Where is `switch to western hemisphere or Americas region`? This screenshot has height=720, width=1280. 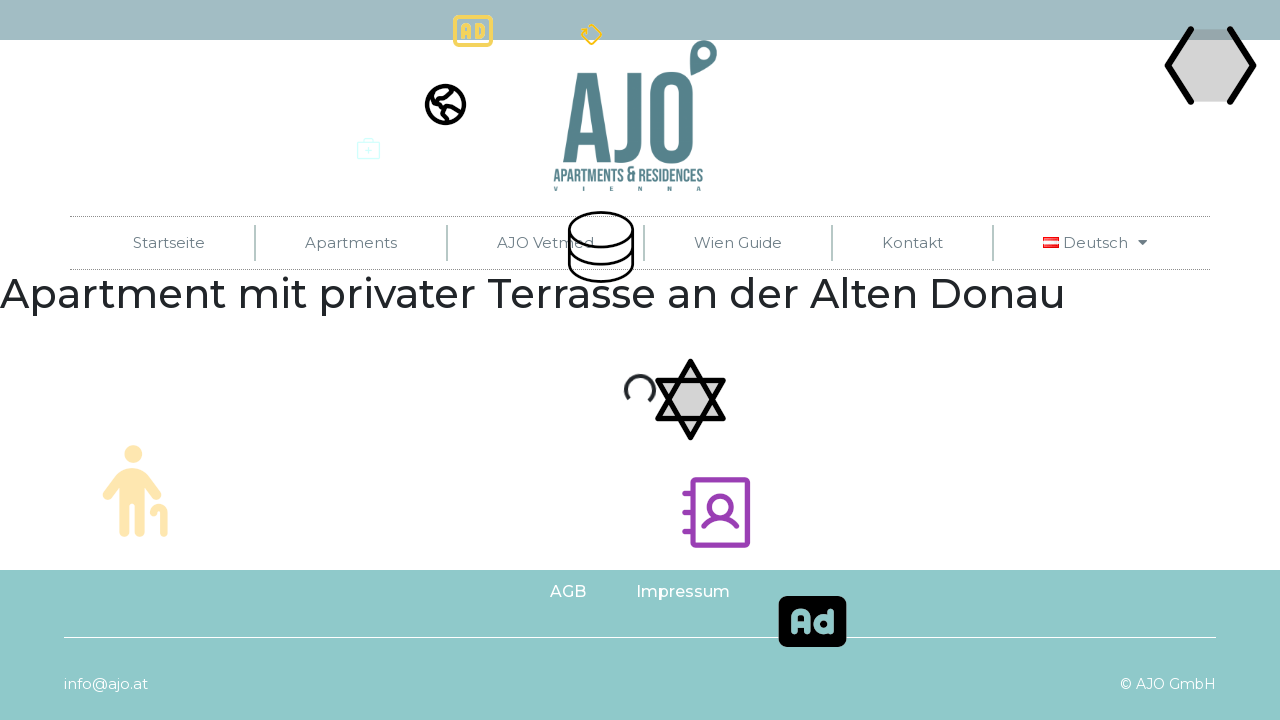
switch to western hemisphere or Americas region is located at coordinates (445, 104).